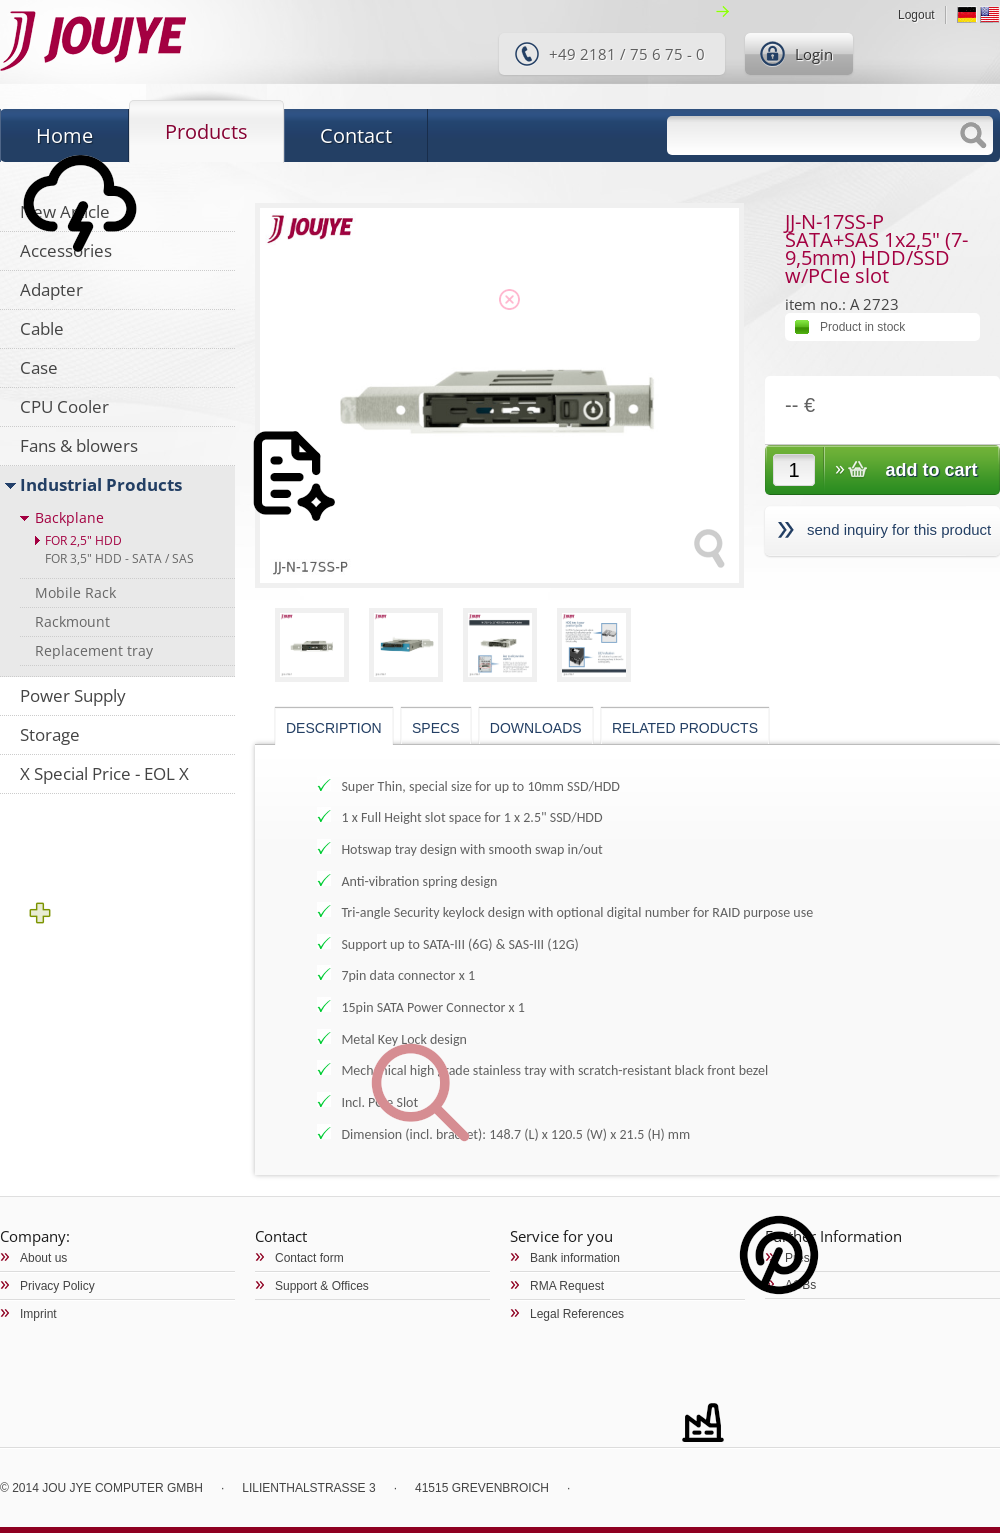 The height and width of the screenshot is (1533, 1000). I want to click on close or dismiss a dialog, so click(509, 299).